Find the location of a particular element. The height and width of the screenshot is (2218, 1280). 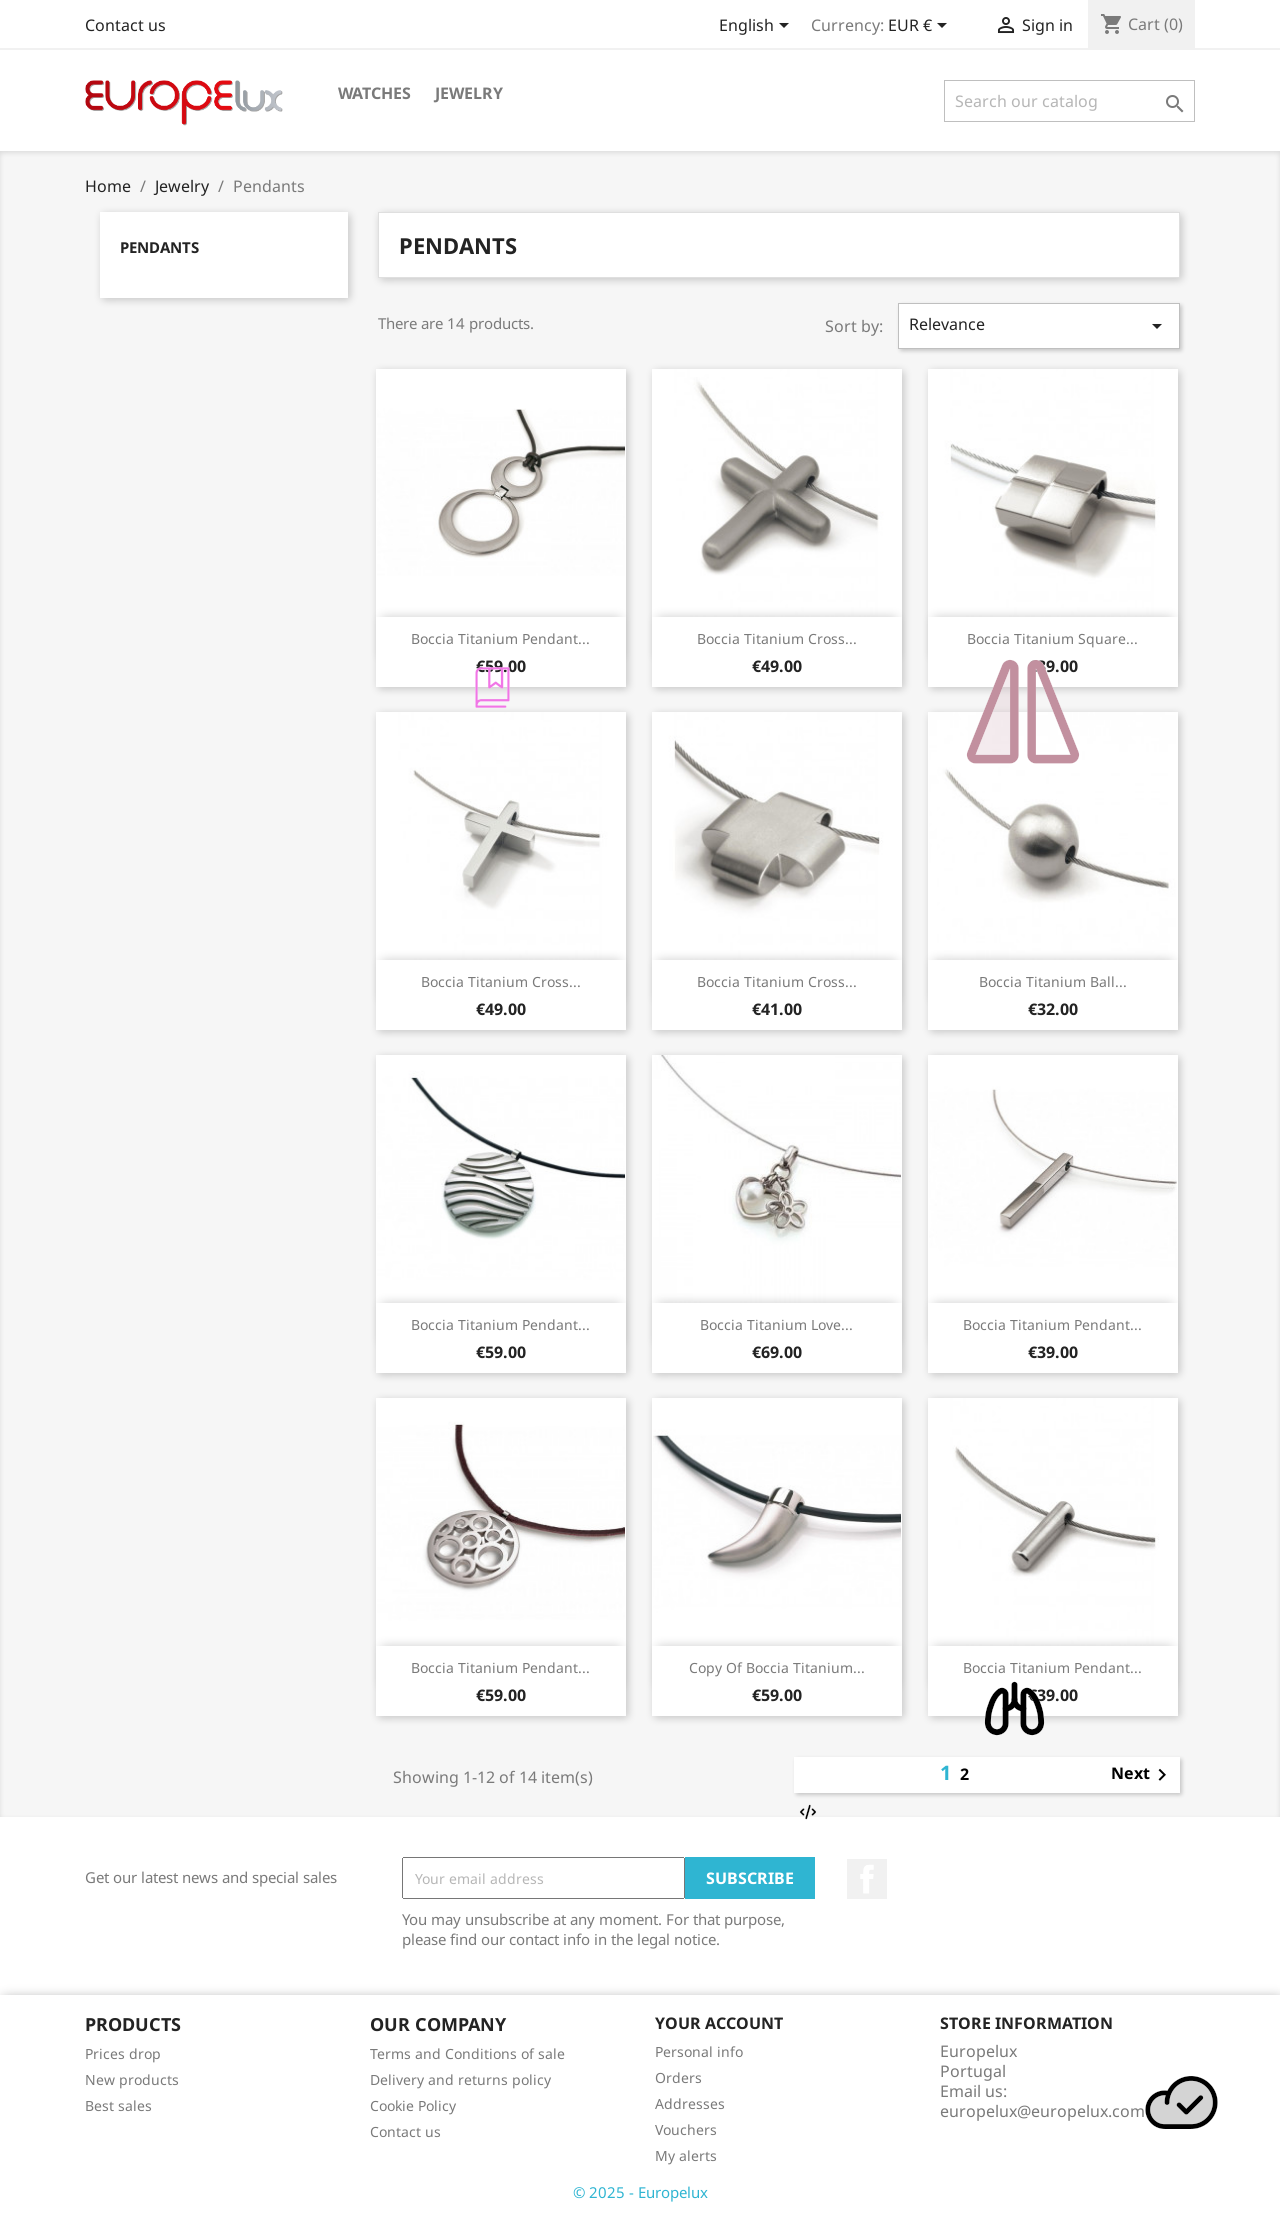

view or edit source code is located at coordinates (808, 1812).